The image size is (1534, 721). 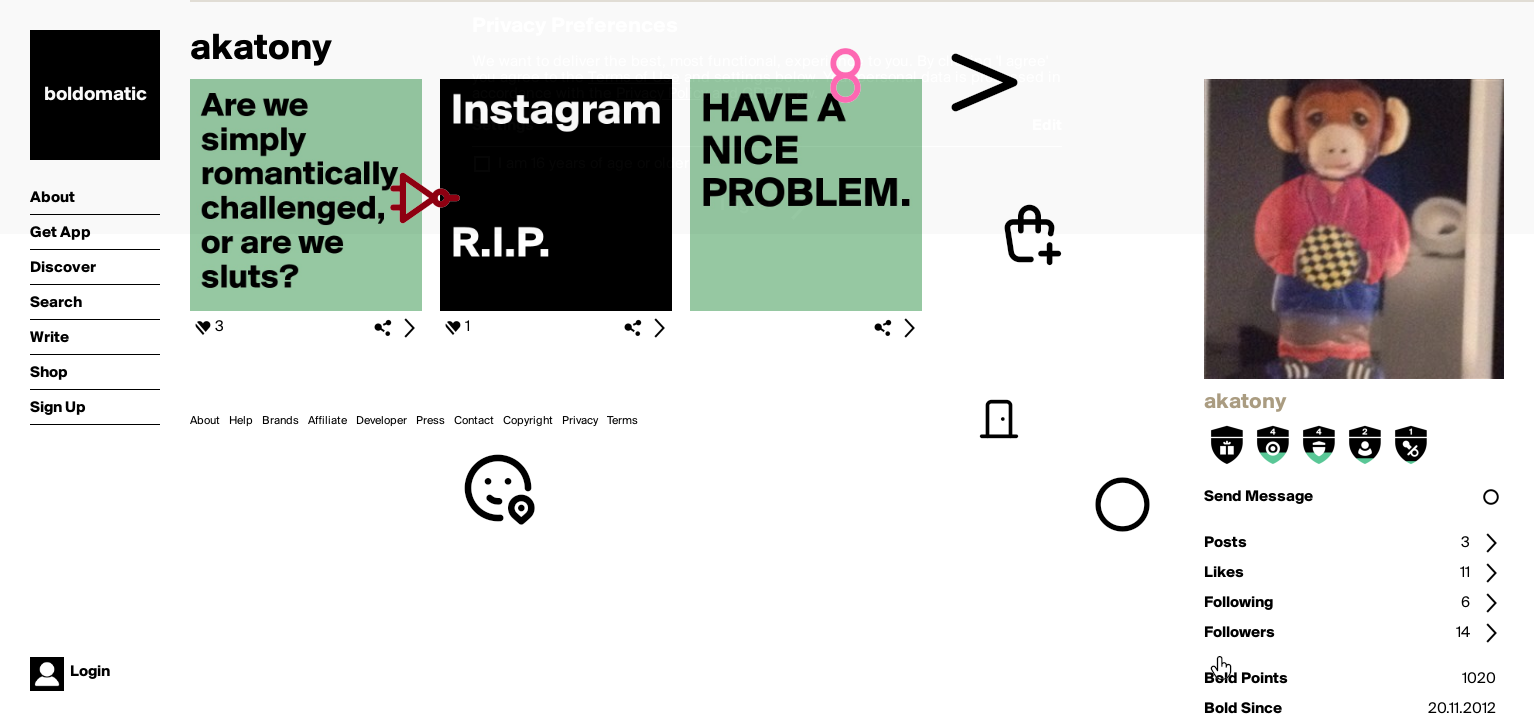 What do you see at coordinates (498, 488) in the screenshot?
I see `pin your current mood or status` at bounding box center [498, 488].